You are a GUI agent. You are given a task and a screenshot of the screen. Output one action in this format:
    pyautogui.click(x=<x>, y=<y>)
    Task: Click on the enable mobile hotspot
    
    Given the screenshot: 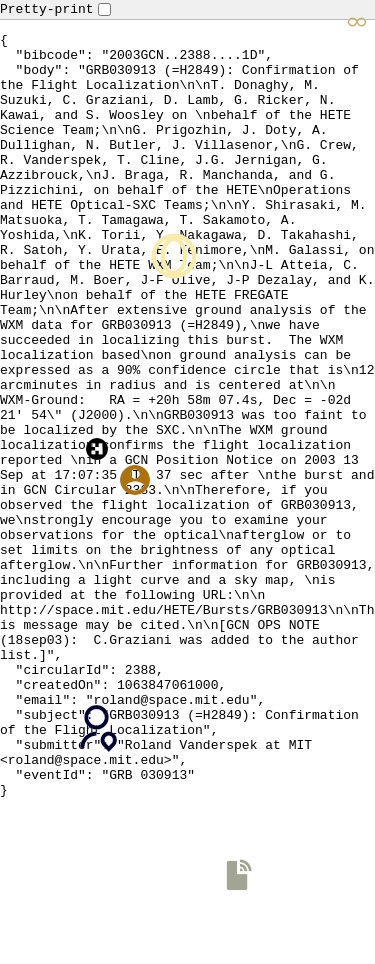 What is the action you would take?
    pyautogui.click(x=238, y=875)
    